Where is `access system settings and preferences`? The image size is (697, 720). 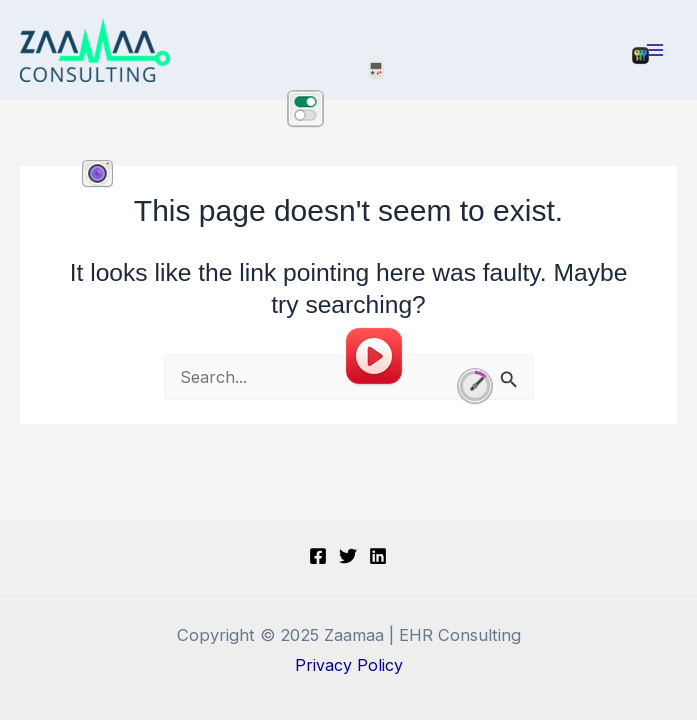 access system settings and preferences is located at coordinates (305, 108).